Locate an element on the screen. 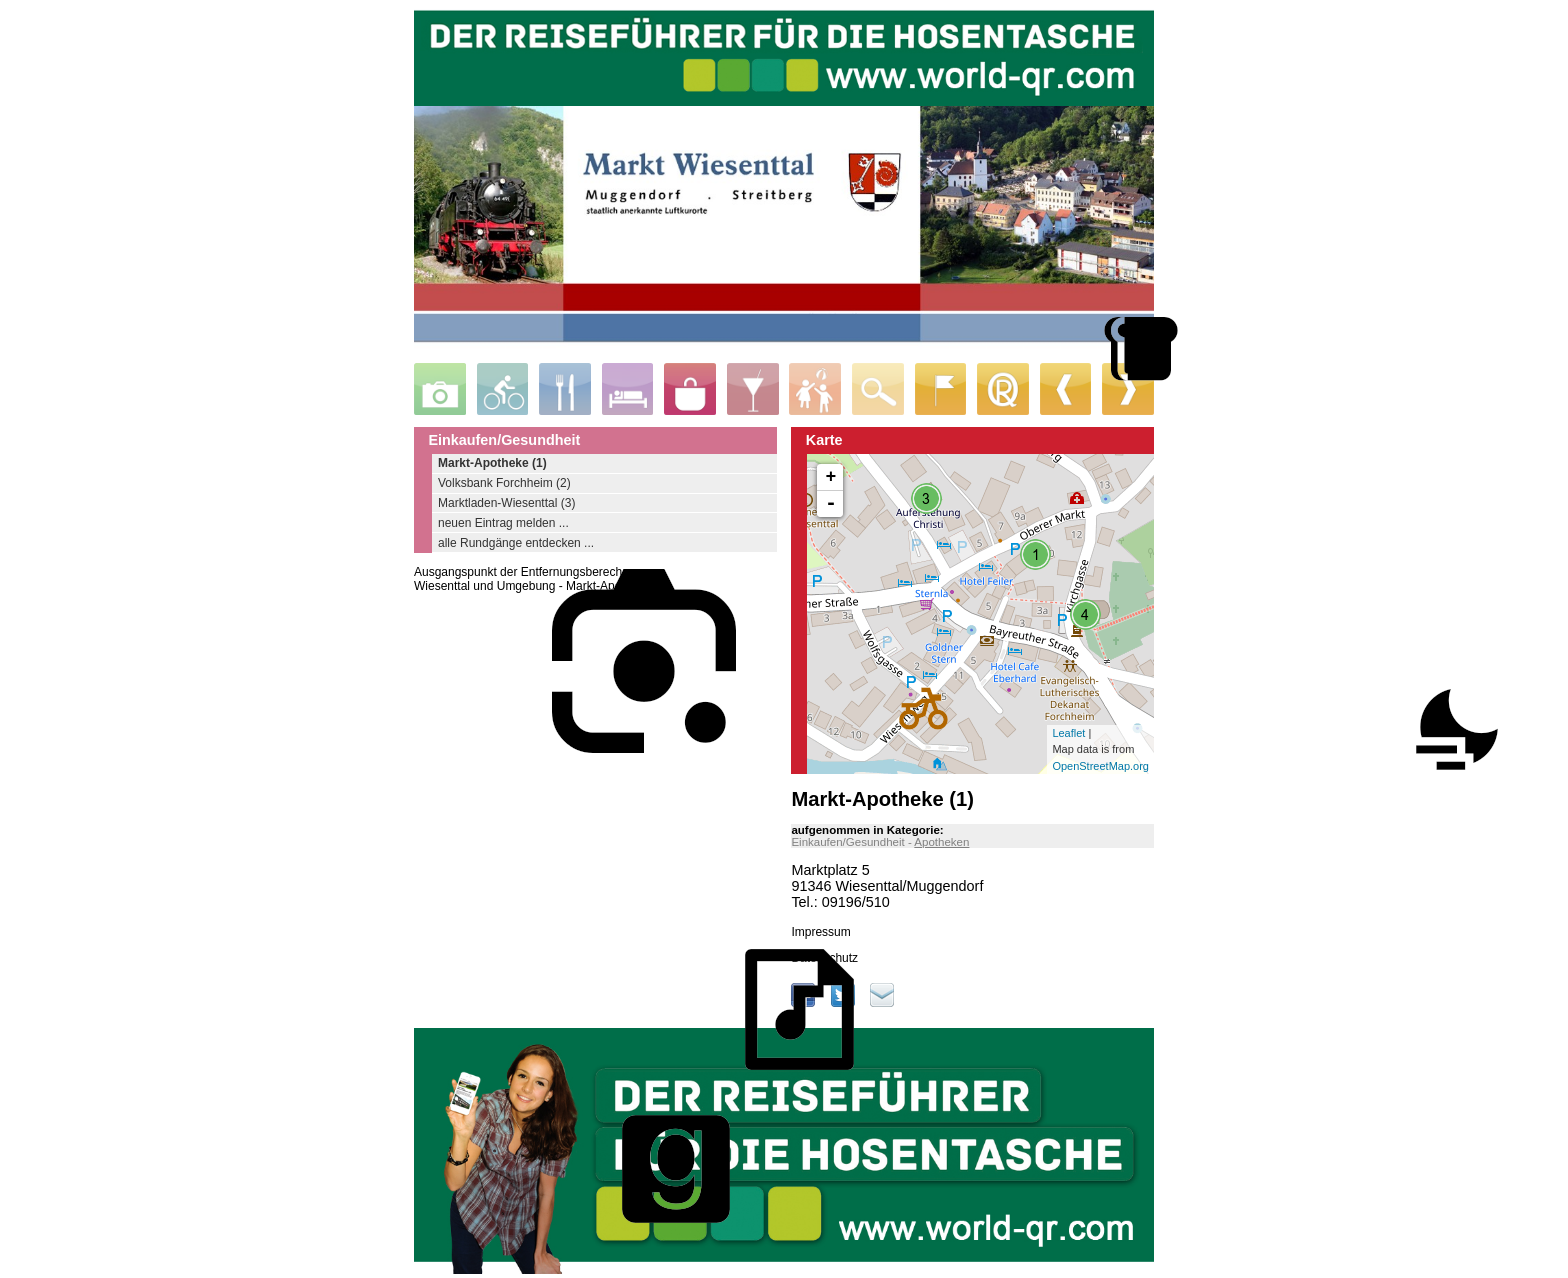  open an audio or music file is located at coordinates (799, 1009).